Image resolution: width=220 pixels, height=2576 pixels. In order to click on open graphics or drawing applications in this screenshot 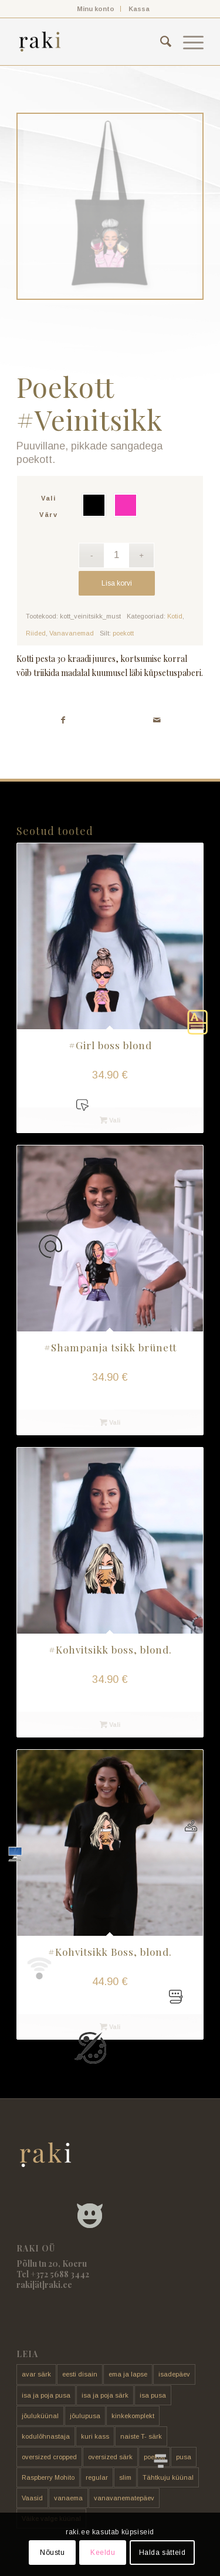, I will do `click(90, 2048)`.